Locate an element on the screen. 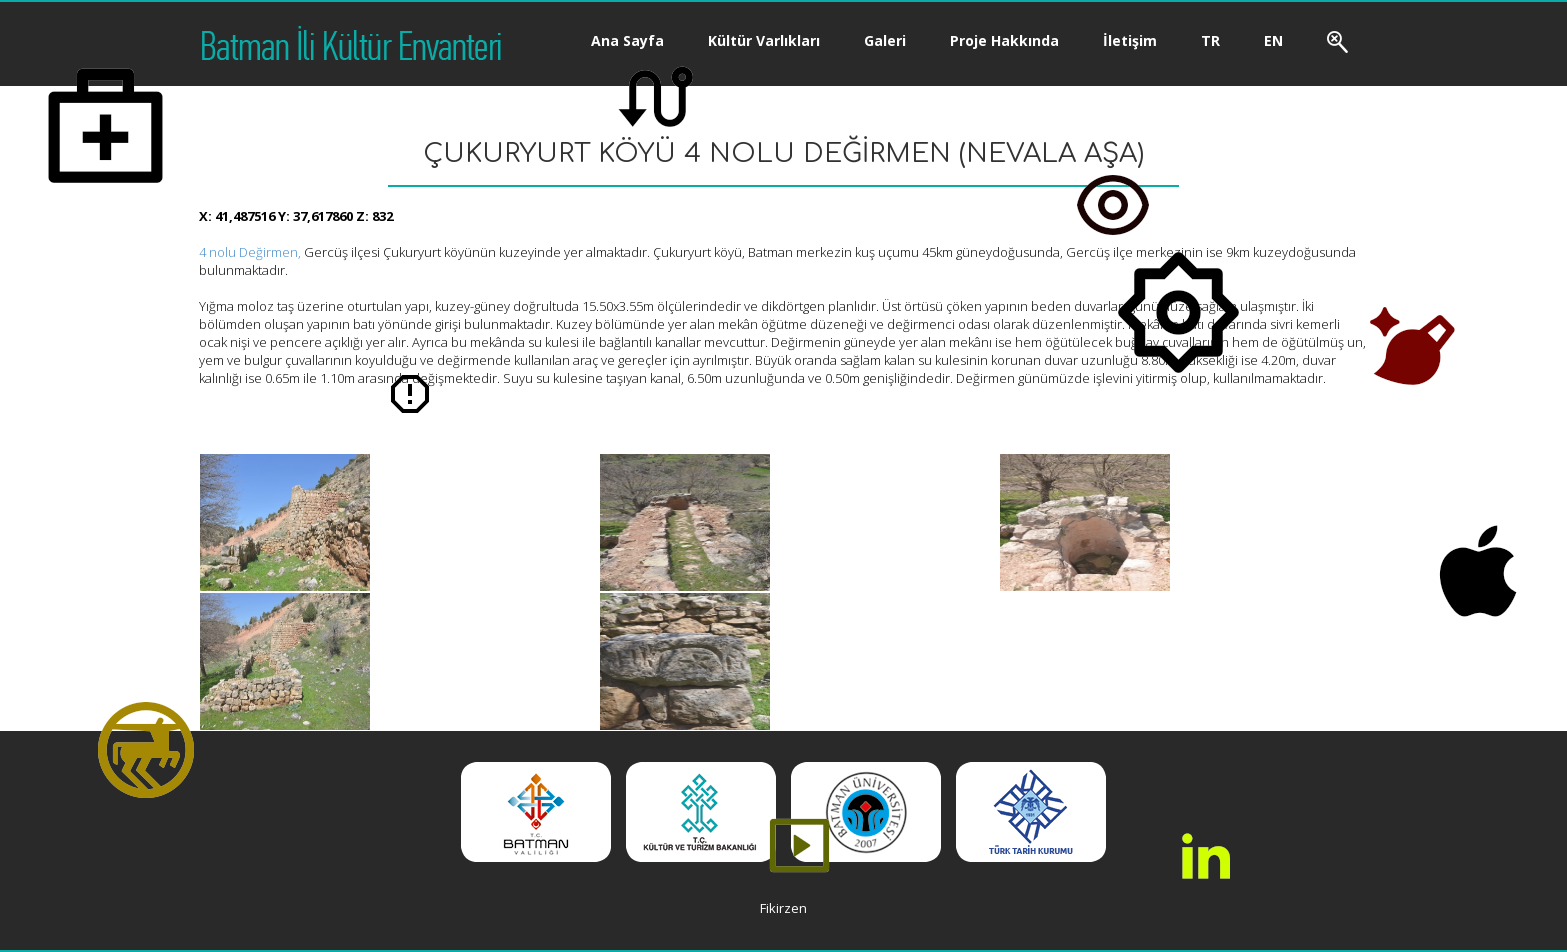 The height and width of the screenshot is (952, 1567). play a video or movie is located at coordinates (799, 845).